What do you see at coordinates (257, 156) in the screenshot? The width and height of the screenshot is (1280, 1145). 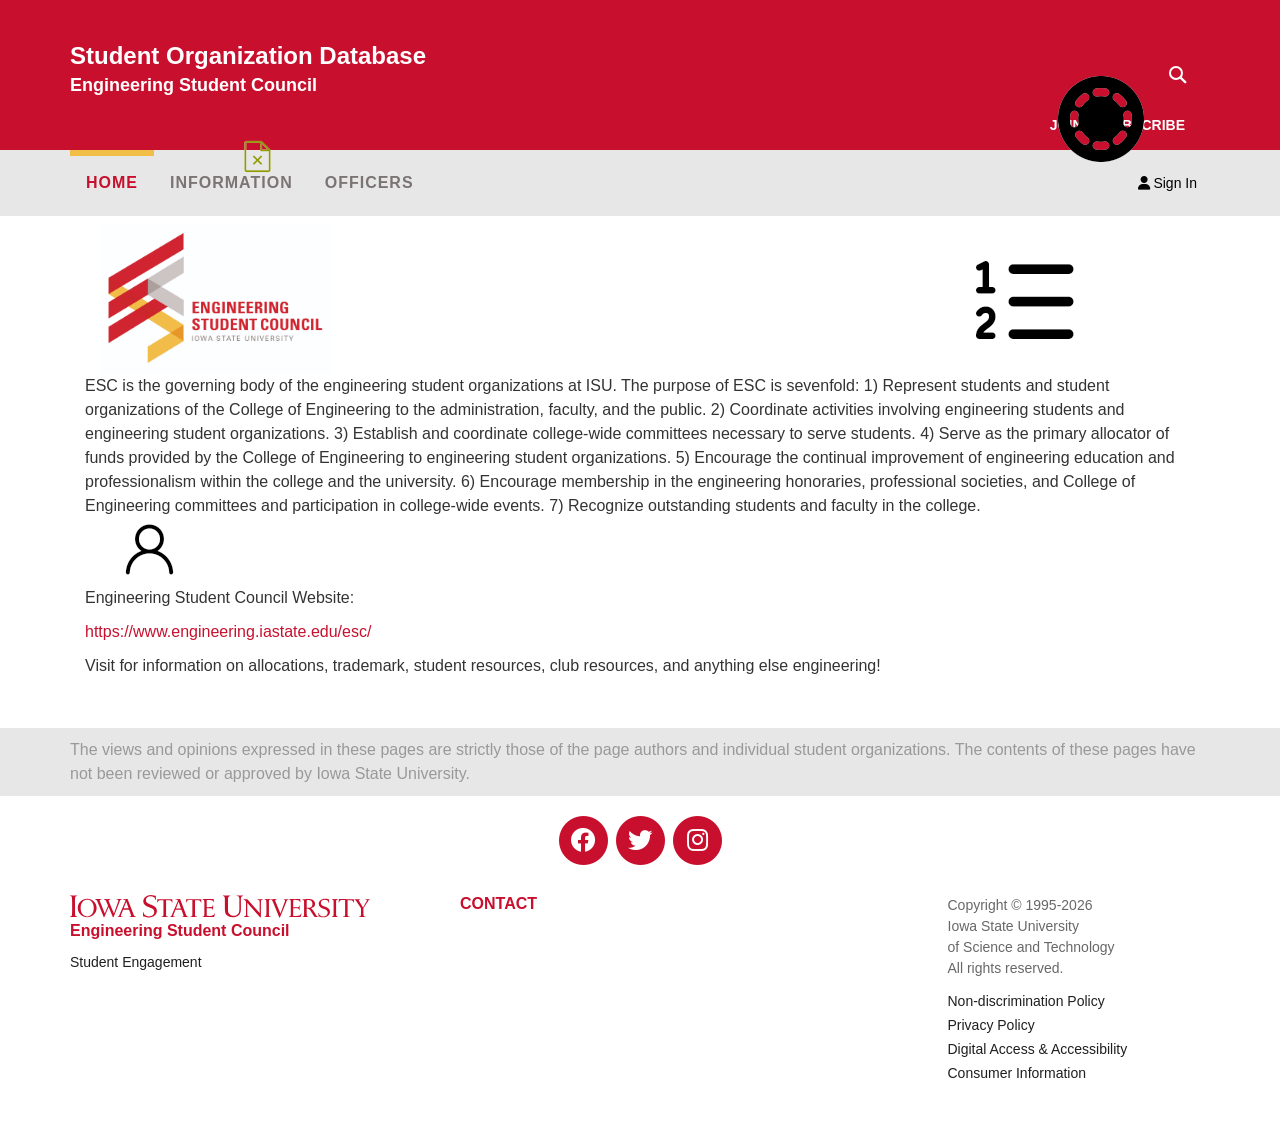 I see `delete or remove a file` at bounding box center [257, 156].